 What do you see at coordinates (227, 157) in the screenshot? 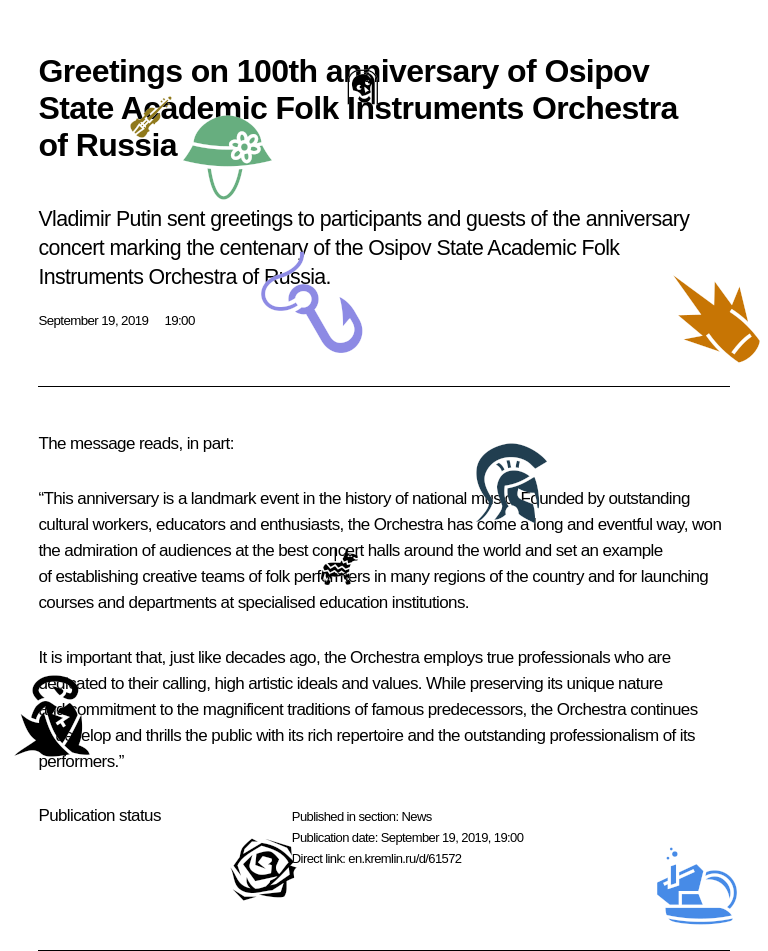
I see `select a flower hat accessory for your character` at bounding box center [227, 157].